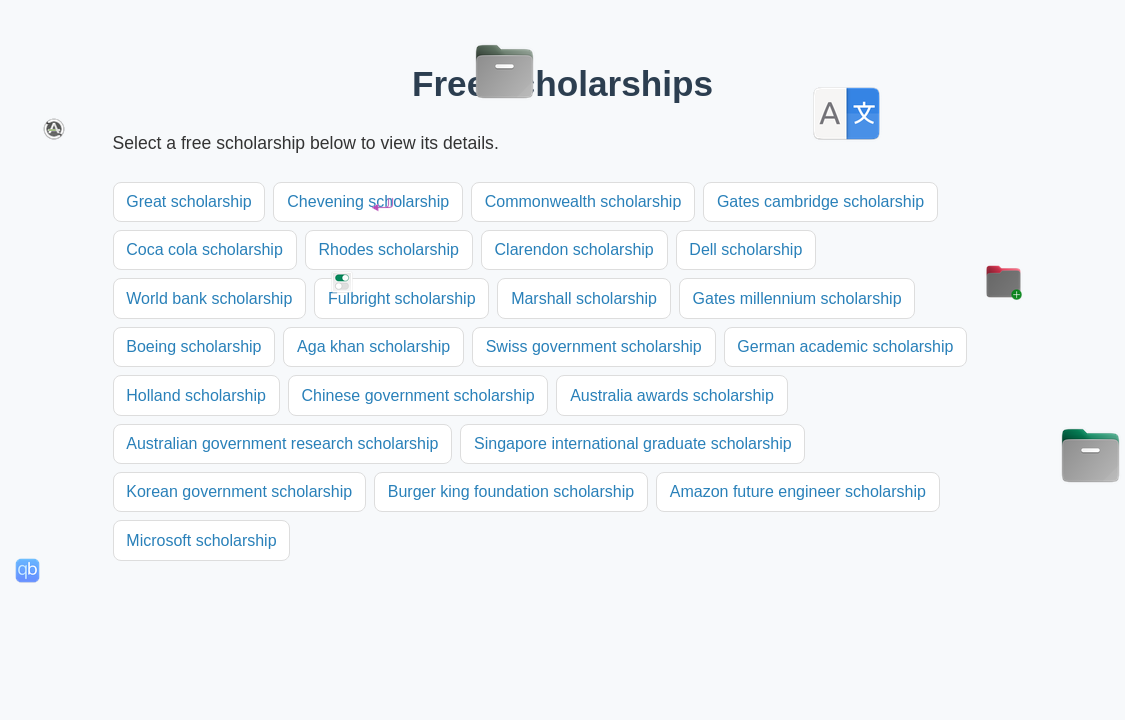 The width and height of the screenshot is (1125, 720). What do you see at coordinates (27, 570) in the screenshot?
I see `open qbittorrent torrent client` at bounding box center [27, 570].